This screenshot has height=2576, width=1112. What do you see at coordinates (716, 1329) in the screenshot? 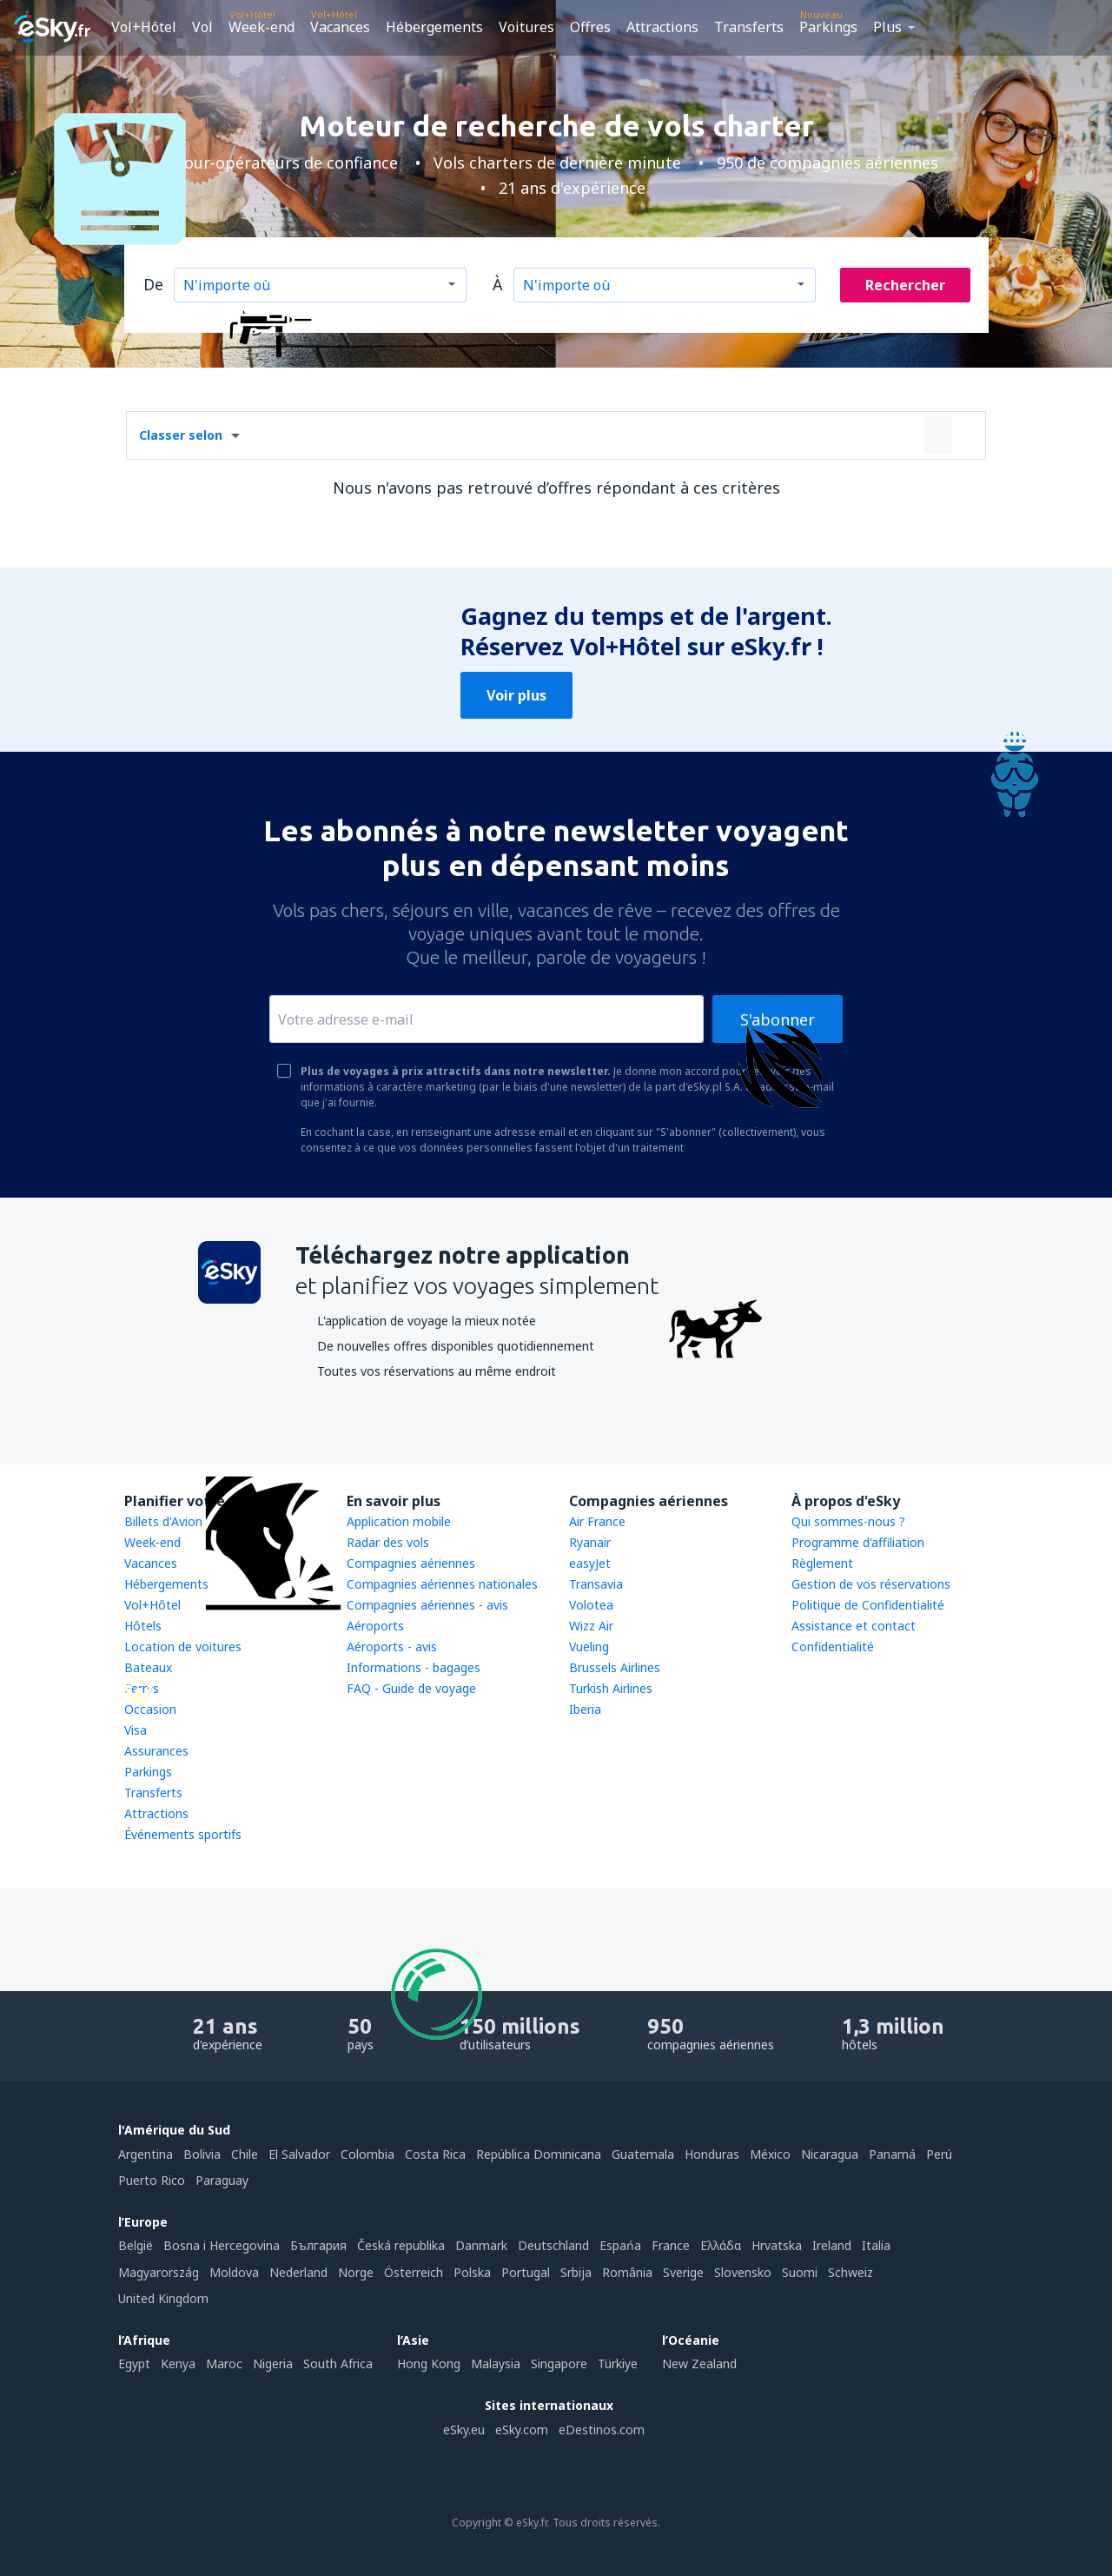
I see `access farm or livestock management features` at bounding box center [716, 1329].